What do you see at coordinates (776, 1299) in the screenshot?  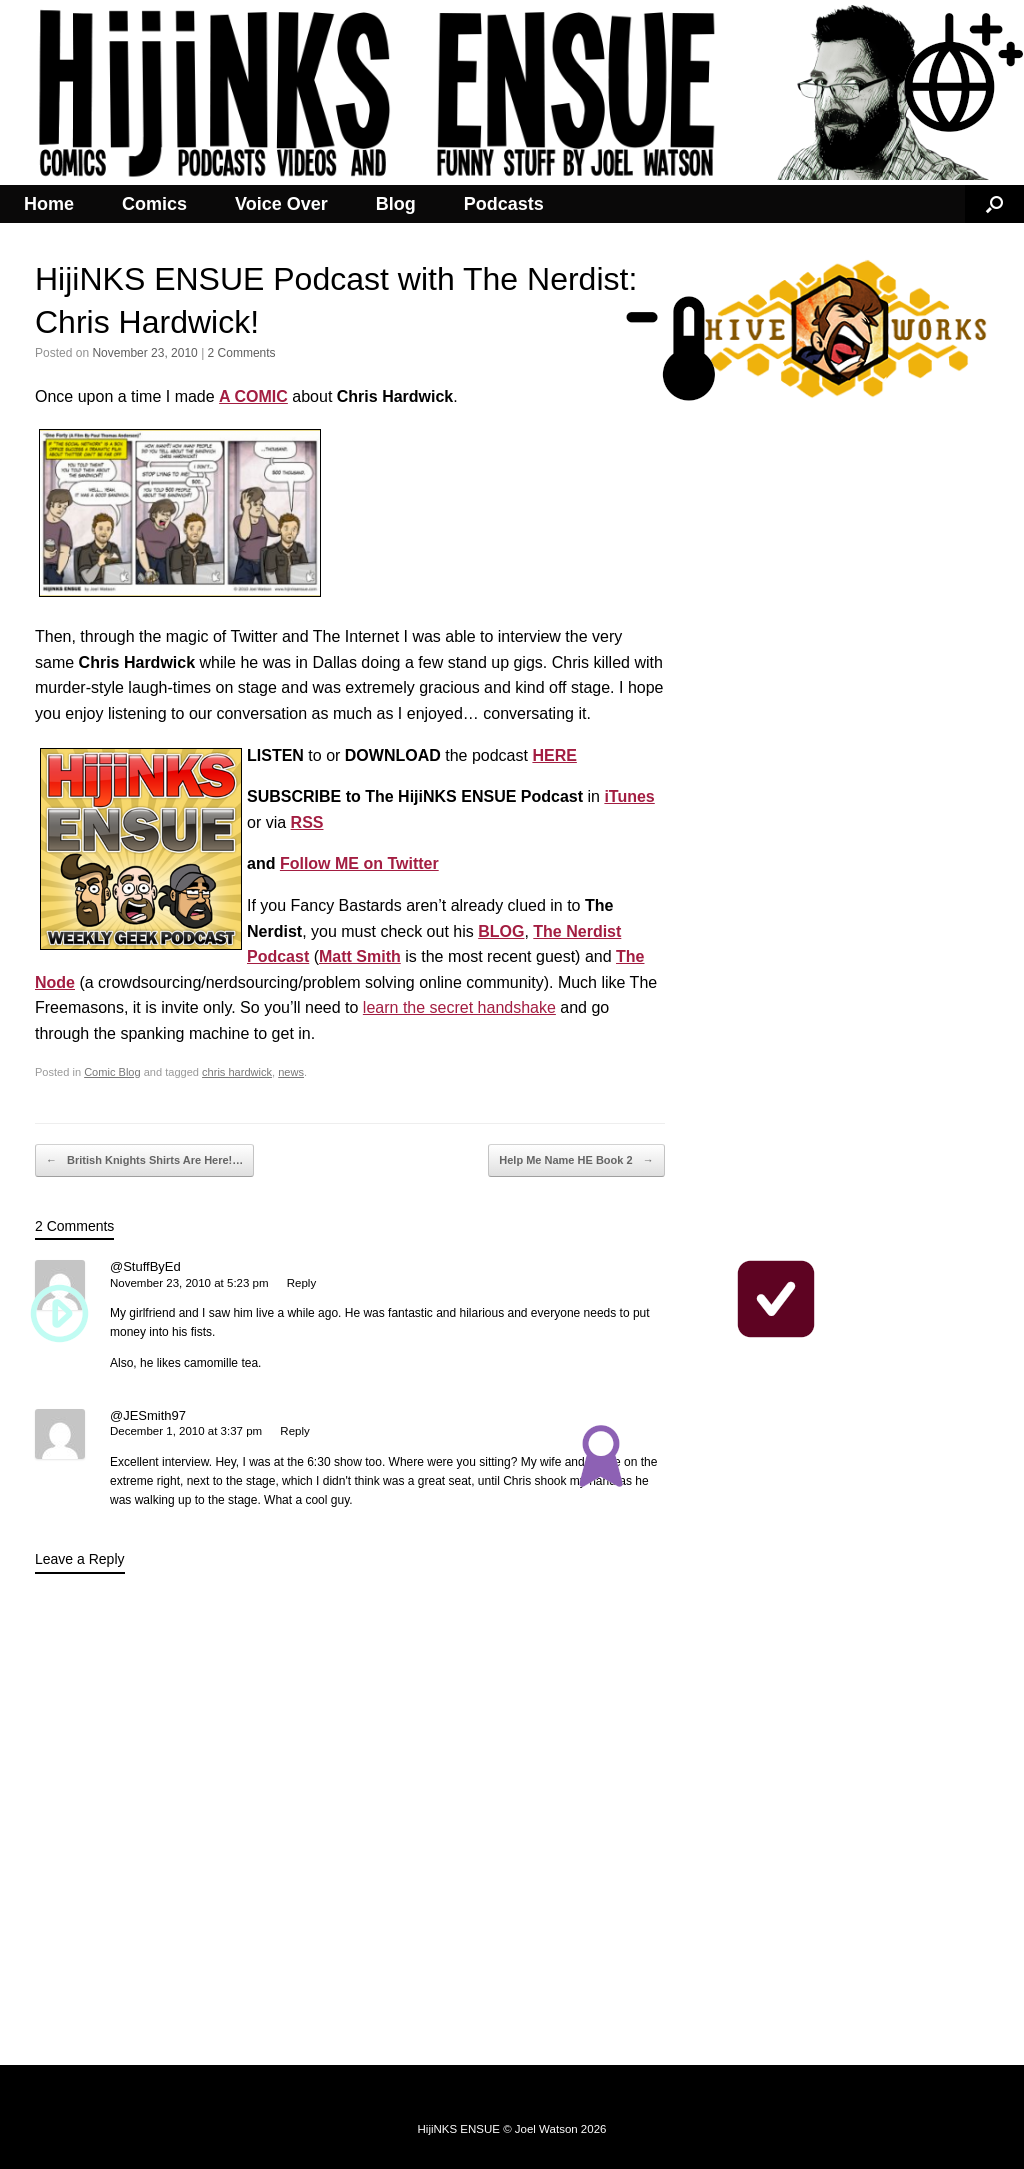 I see `confirm or submit a selection` at bounding box center [776, 1299].